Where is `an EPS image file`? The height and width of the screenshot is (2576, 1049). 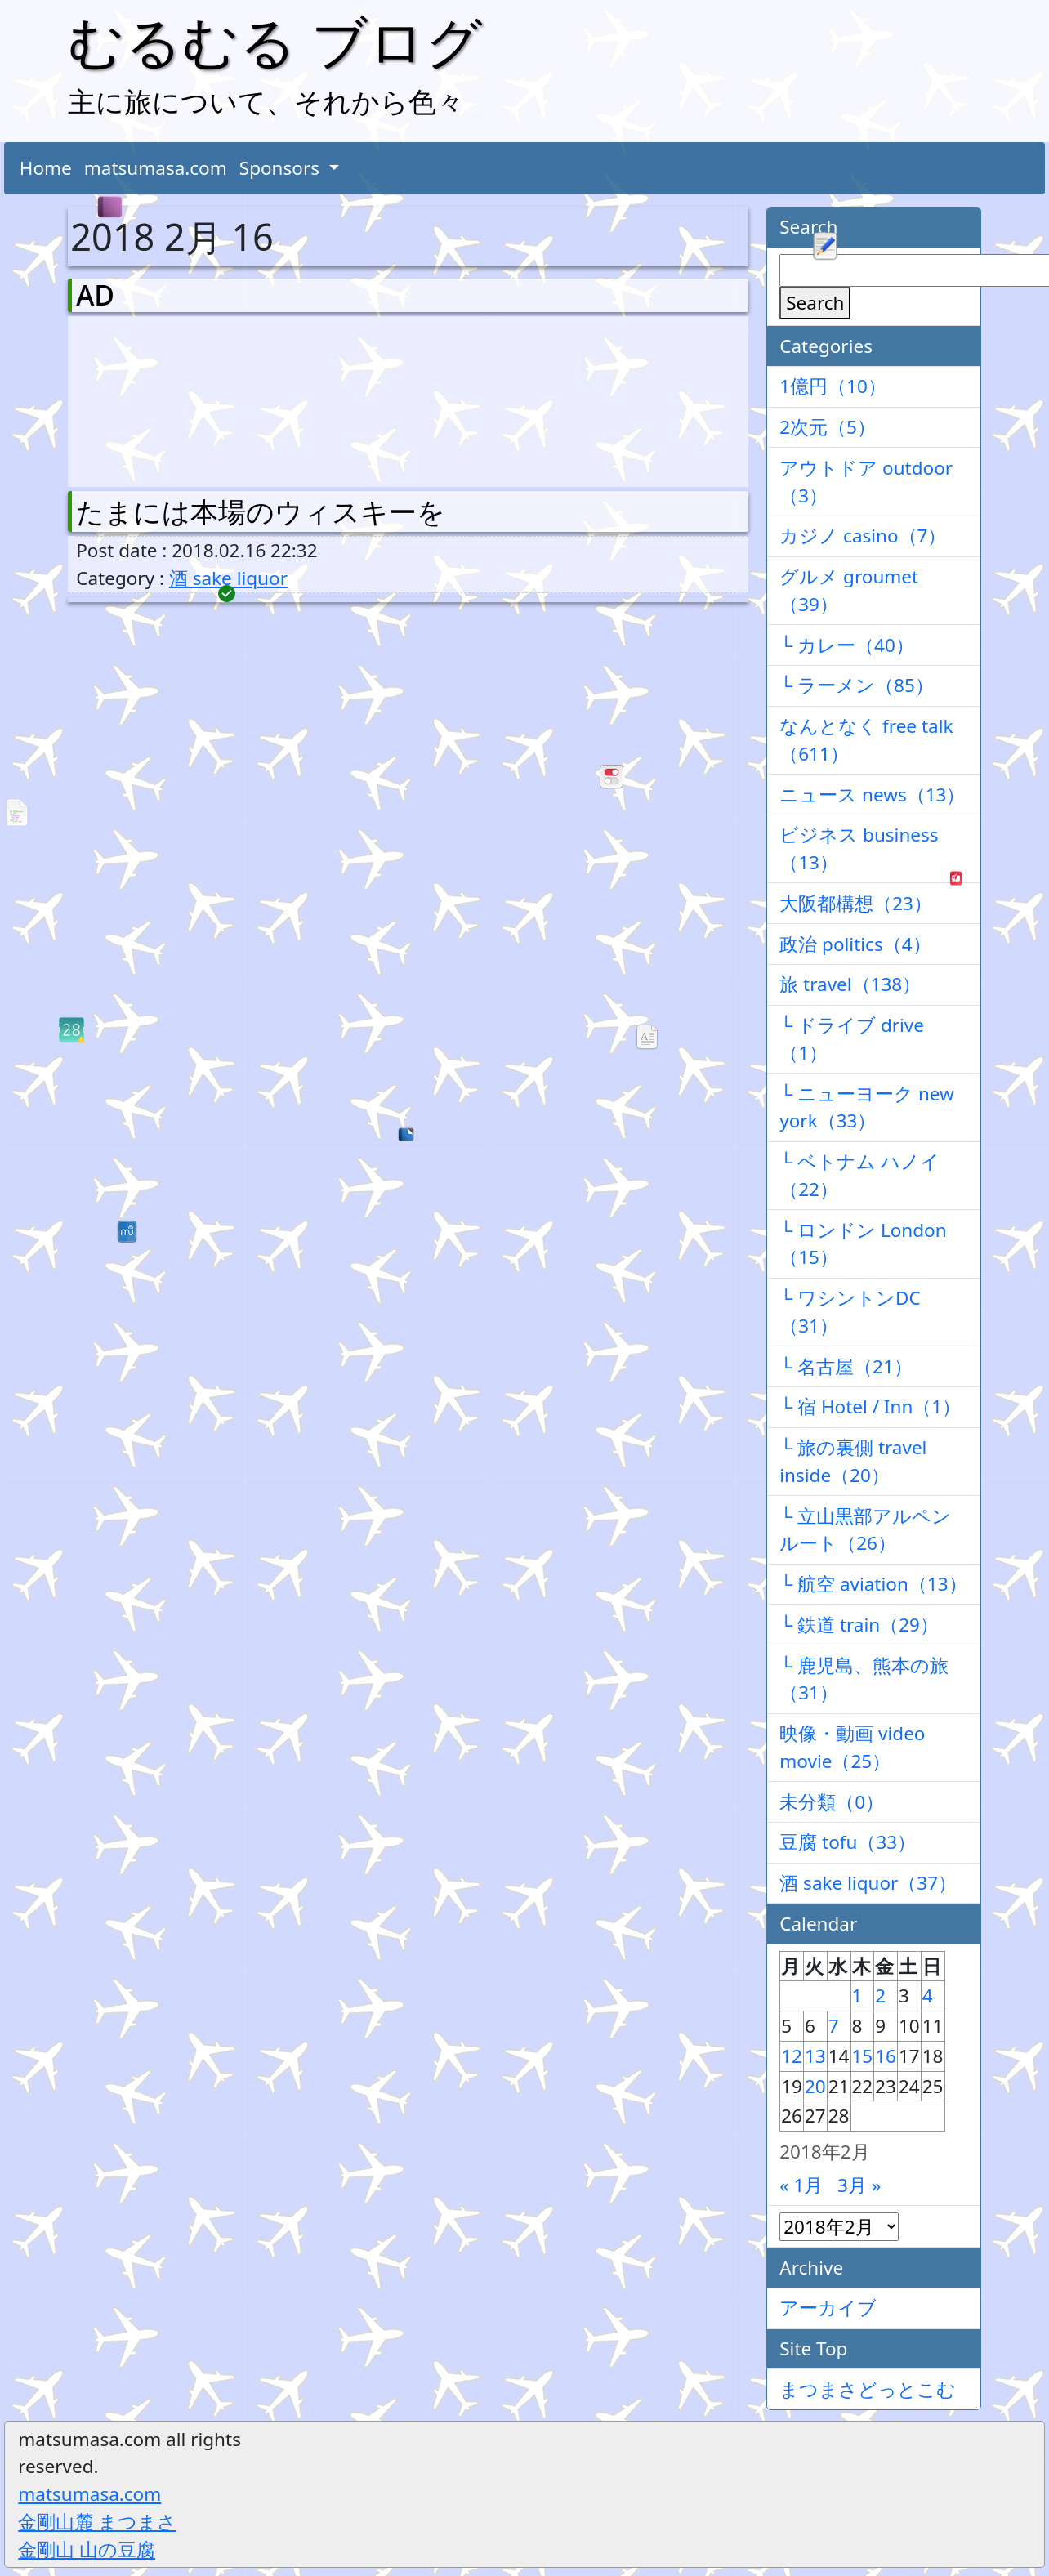
an EPS image file is located at coordinates (956, 878).